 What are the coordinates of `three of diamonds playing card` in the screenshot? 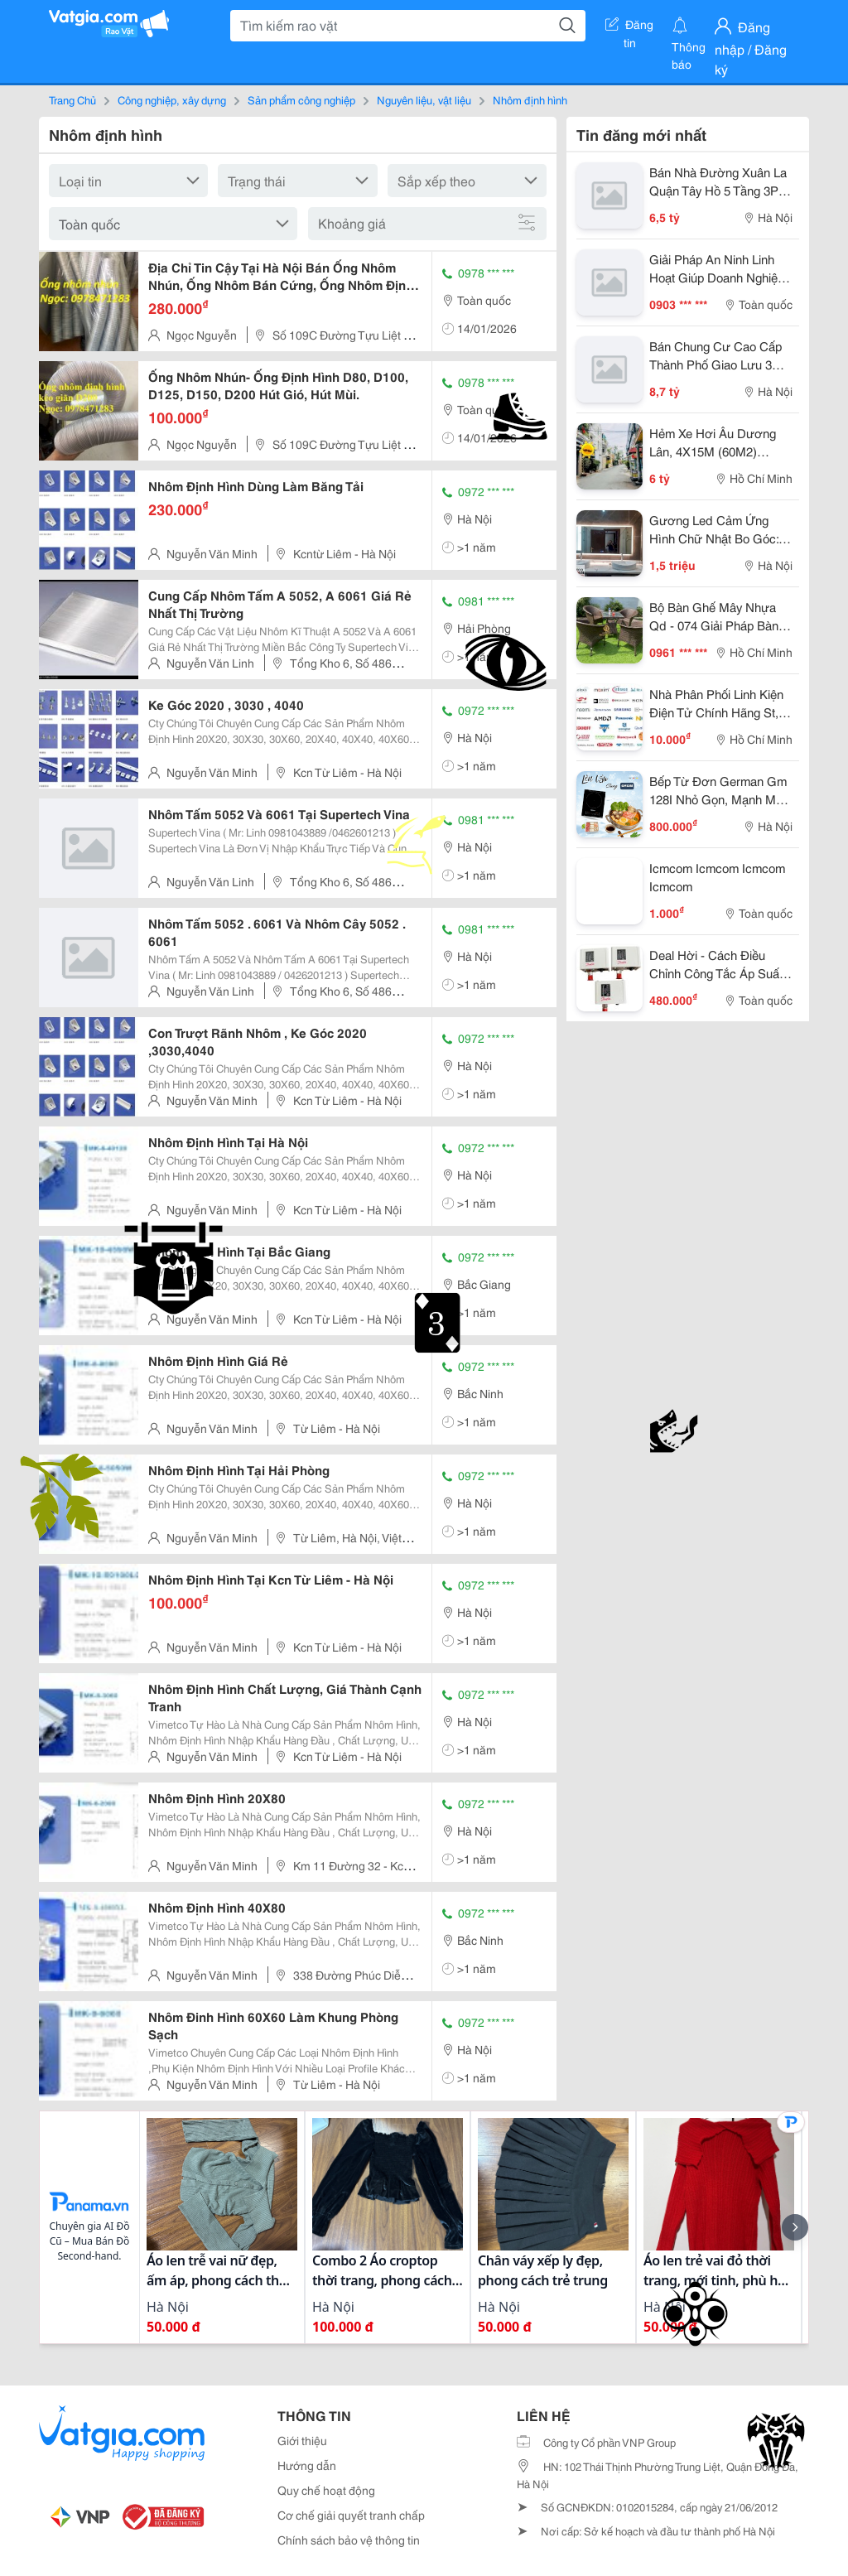 It's located at (437, 1323).